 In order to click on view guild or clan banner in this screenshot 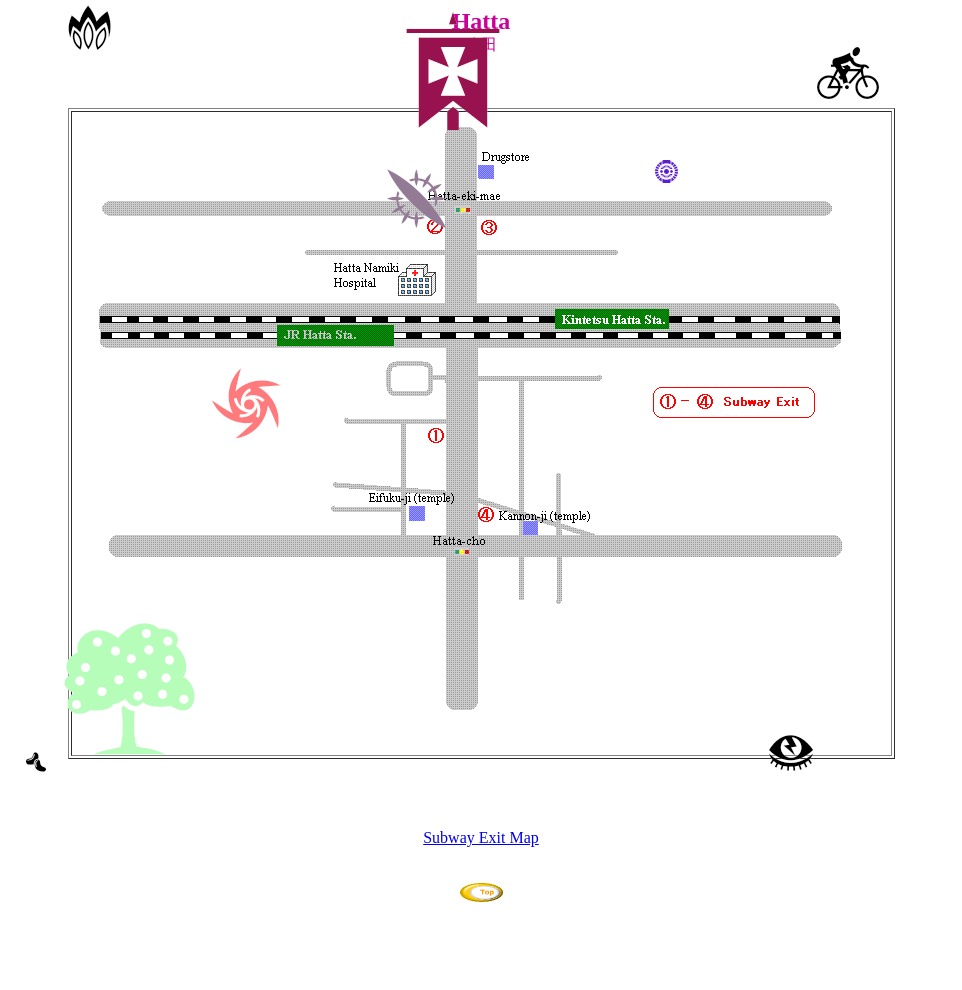, I will do `click(453, 71)`.